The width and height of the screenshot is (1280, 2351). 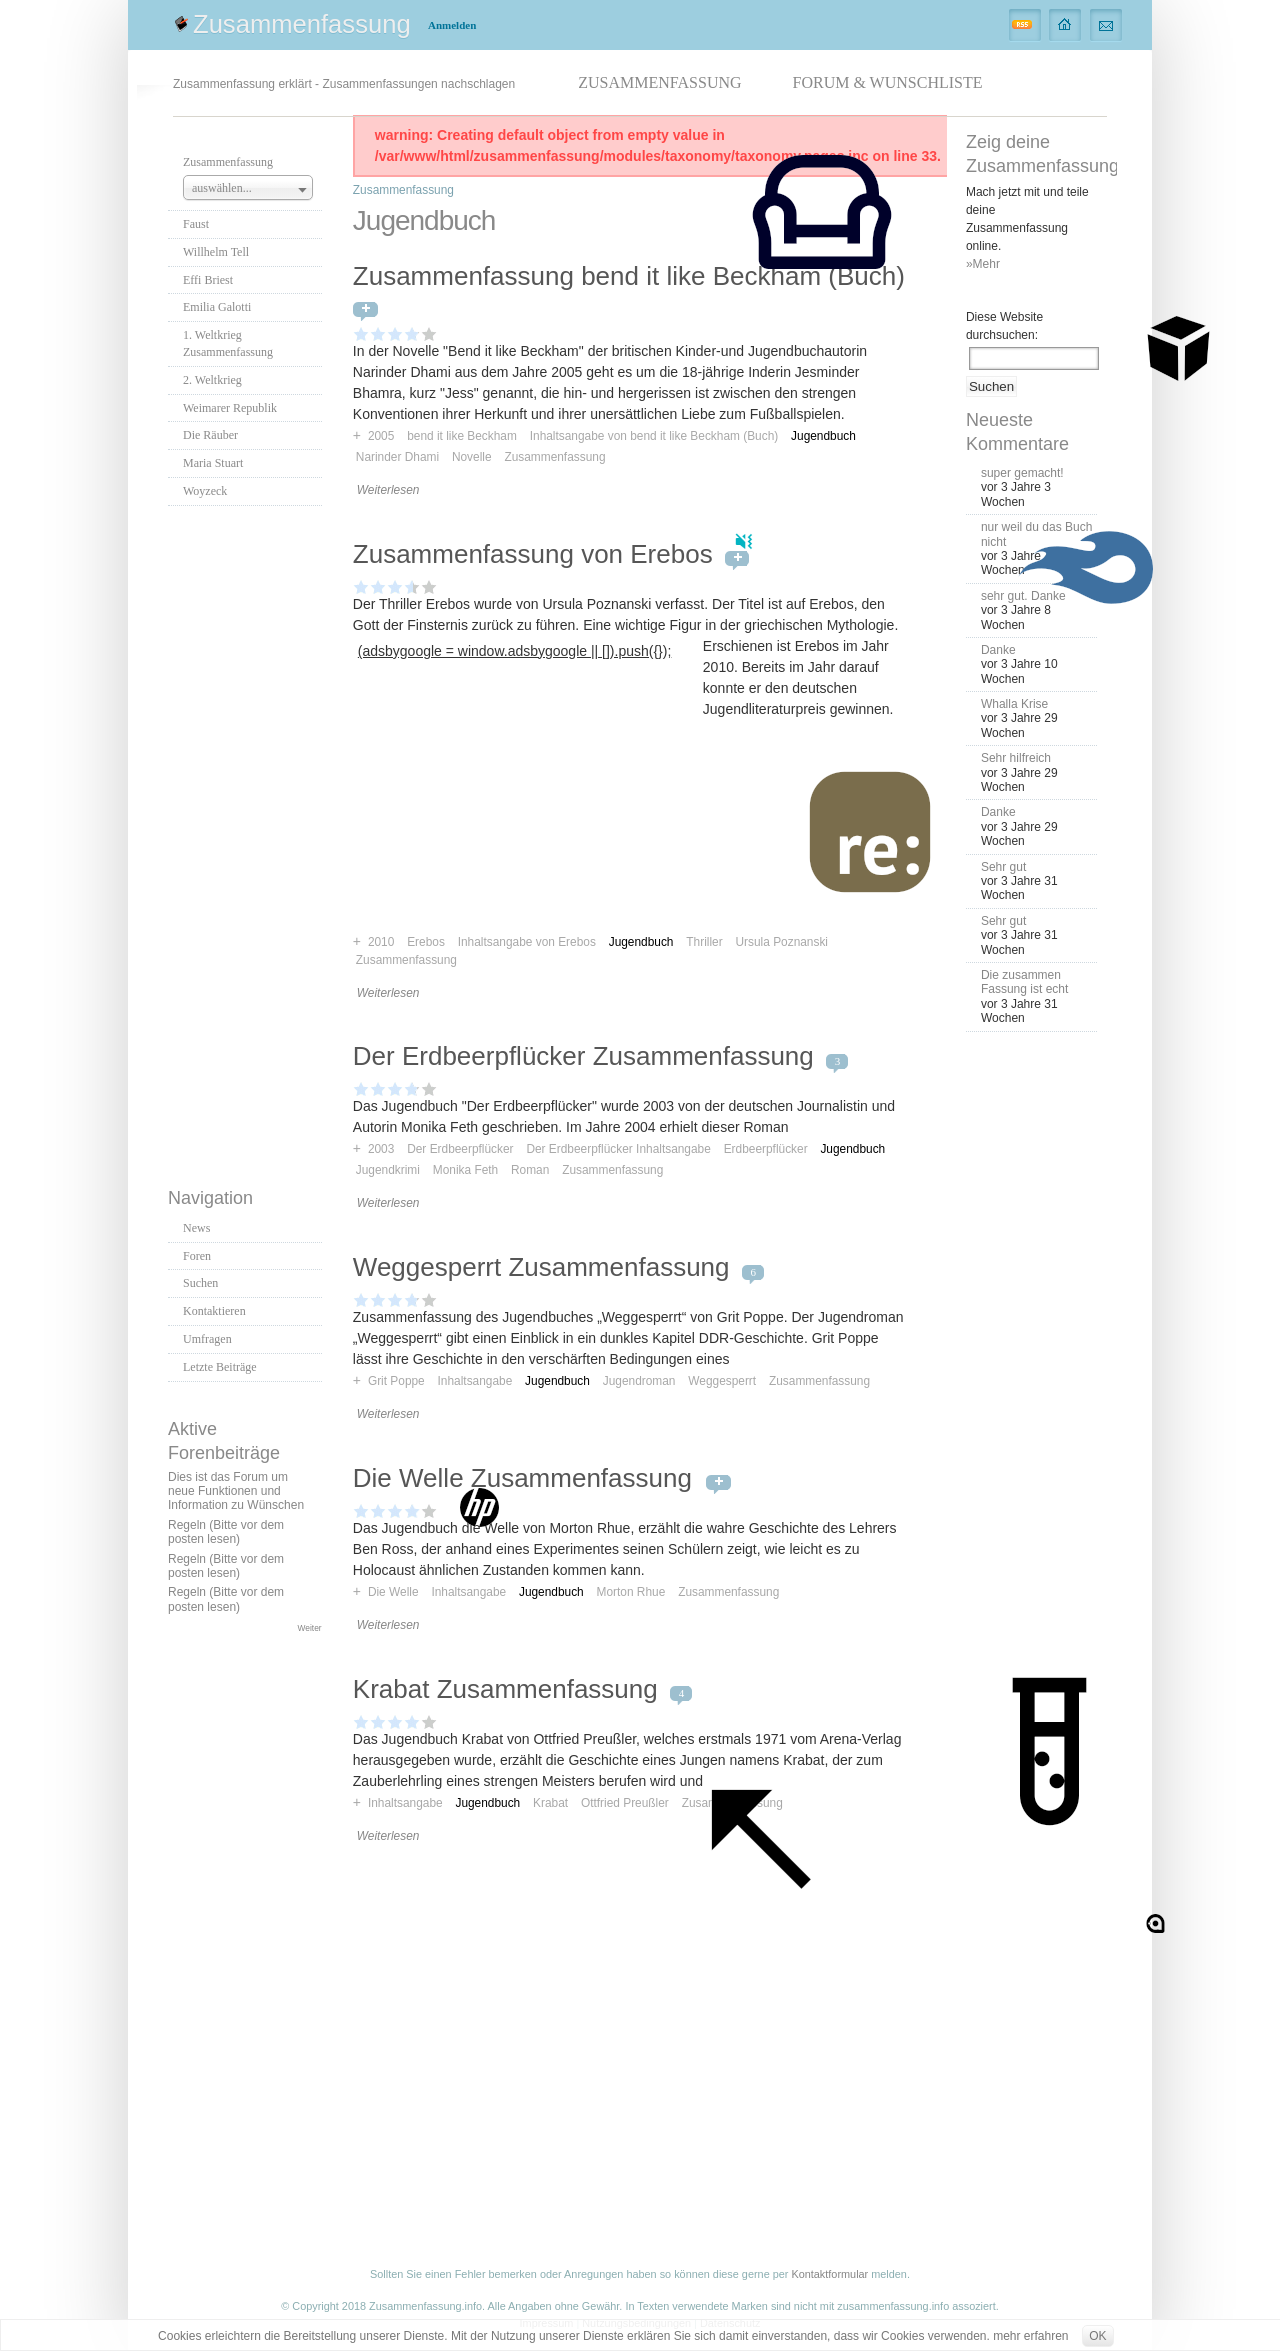 What do you see at coordinates (822, 212) in the screenshot?
I see `browse furniture or home decor items` at bounding box center [822, 212].